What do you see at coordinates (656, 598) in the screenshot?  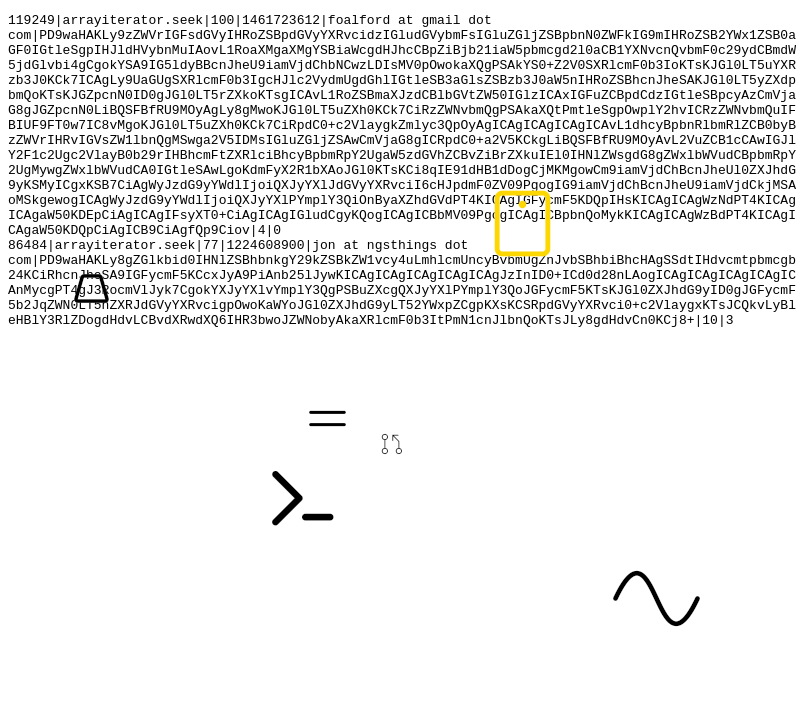 I see `audio or sound wave visualization` at bounding box center [656, 598].